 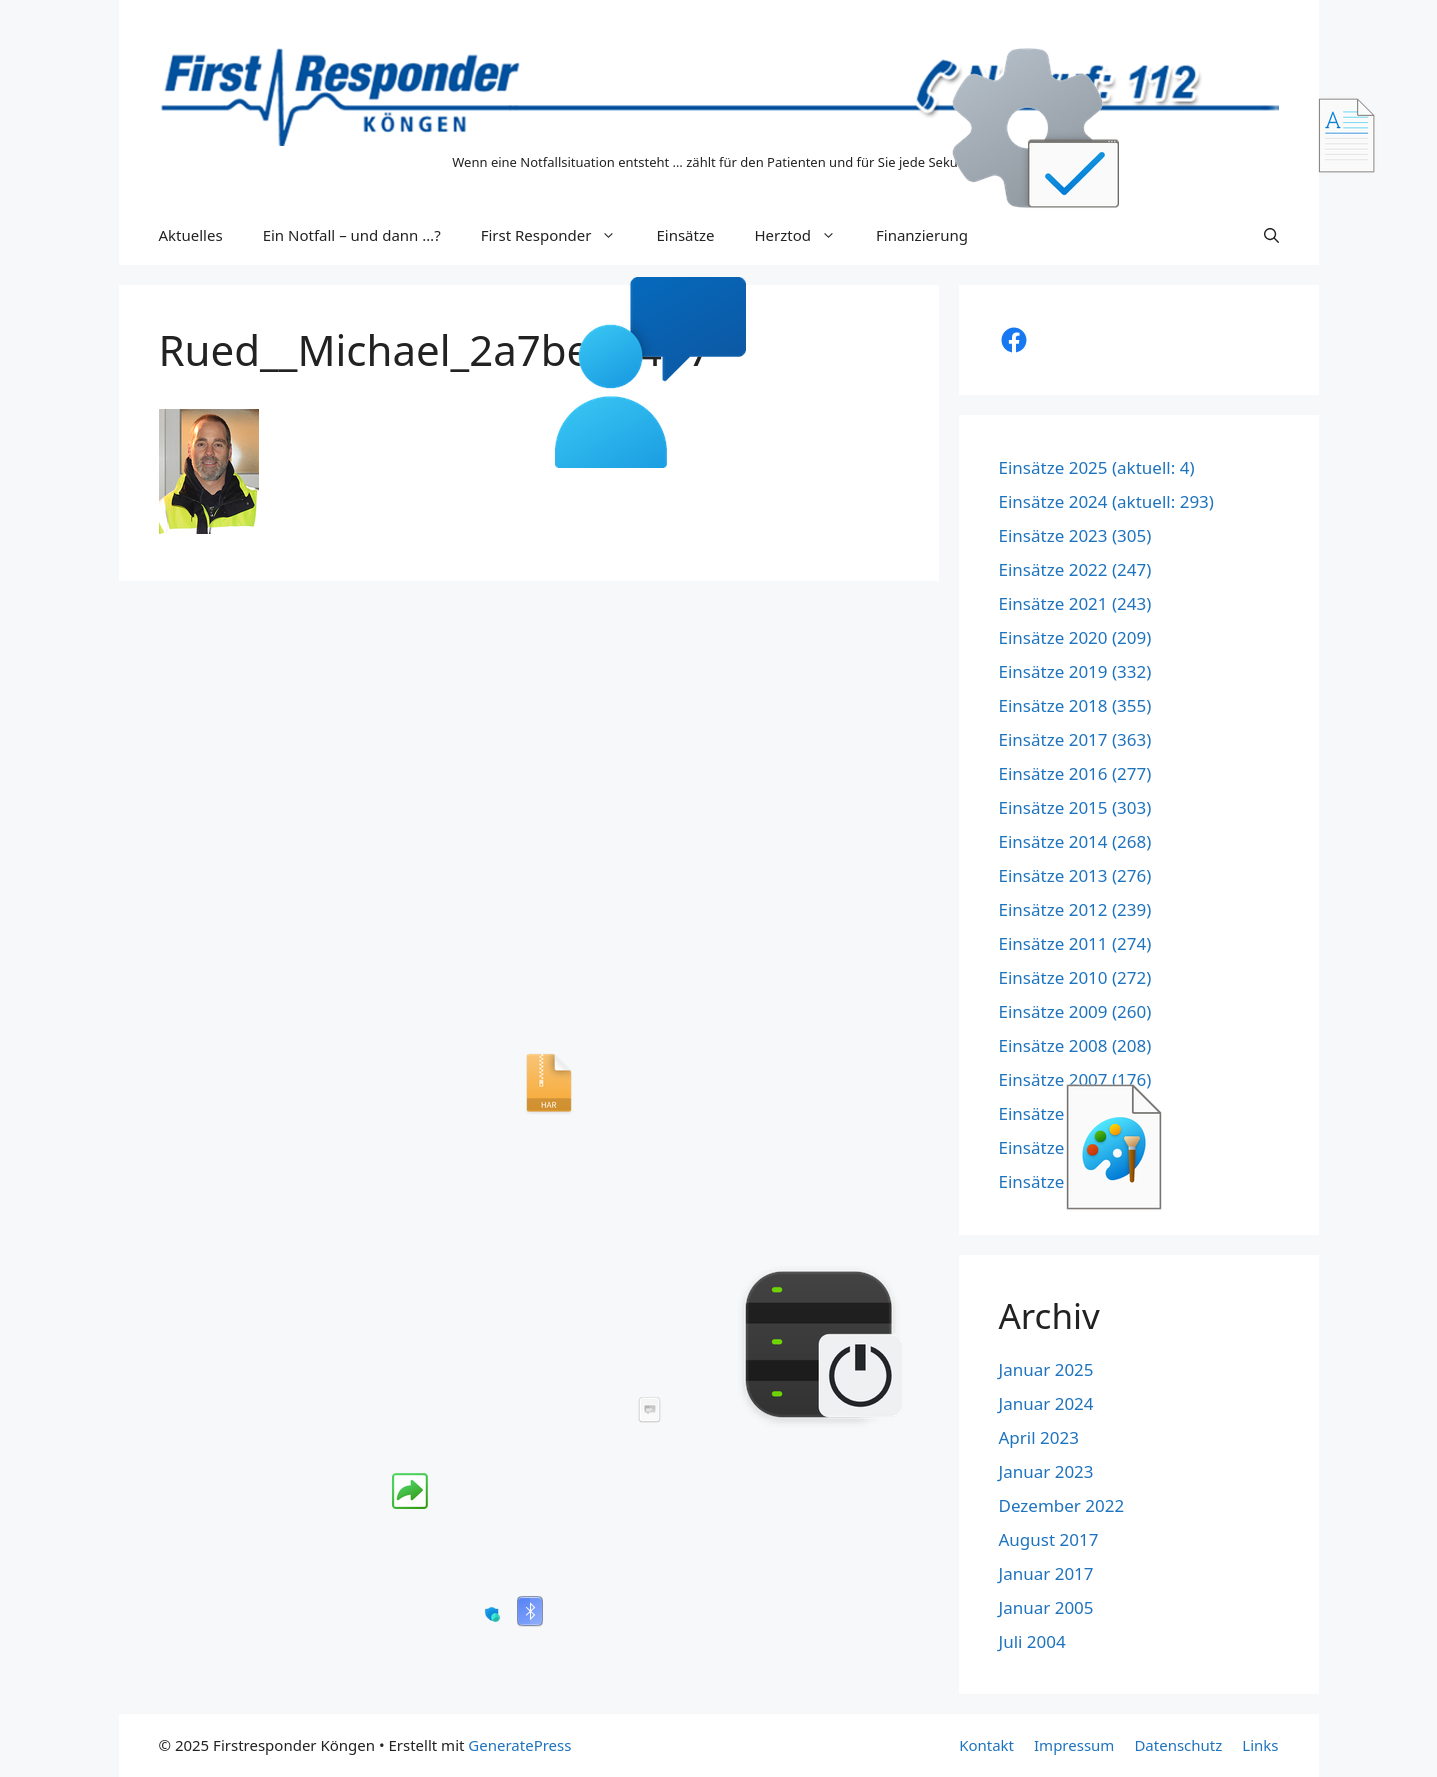 What do you see at coordinates (1114, 1147) in the screenshot?
I see `open file in paint application` at bounding box center [1114, 1147].